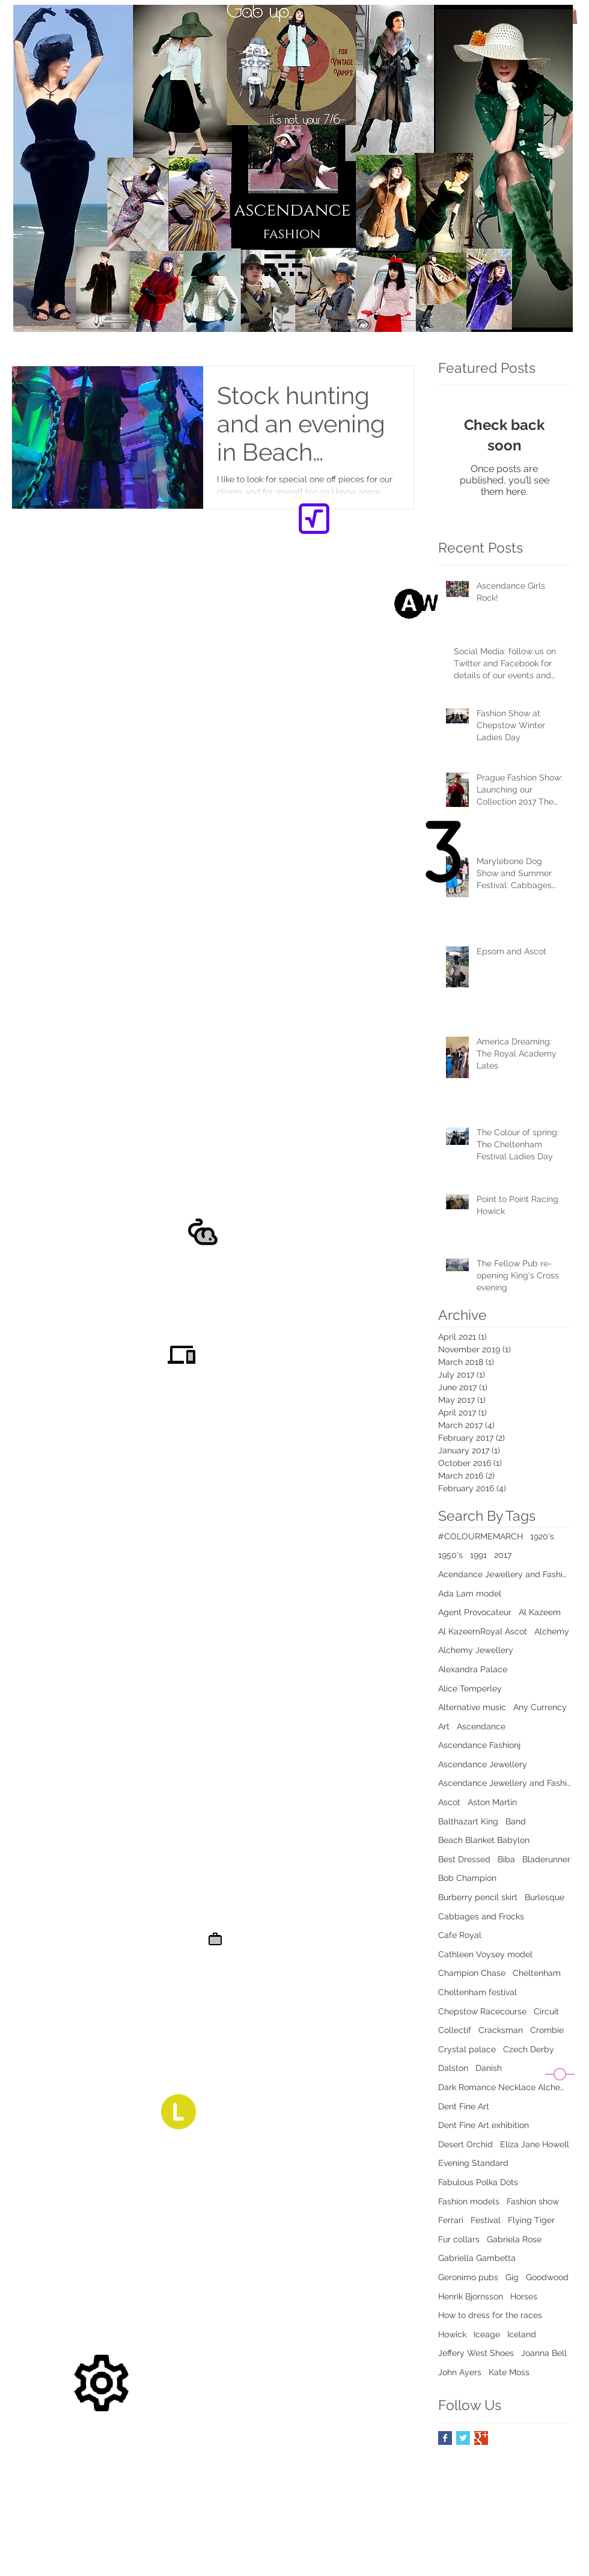  Describe the element at coordinates (102, 2383) in the screenshot. I see `open settings menu` at that location.